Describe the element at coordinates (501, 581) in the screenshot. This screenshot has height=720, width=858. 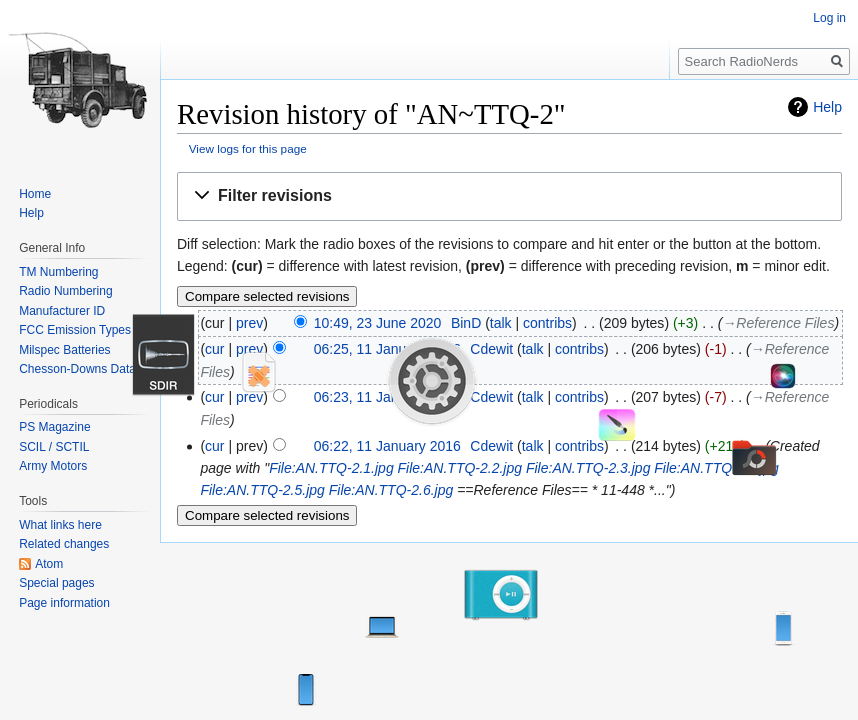
I see `iPod shuffle device connected` at that location.